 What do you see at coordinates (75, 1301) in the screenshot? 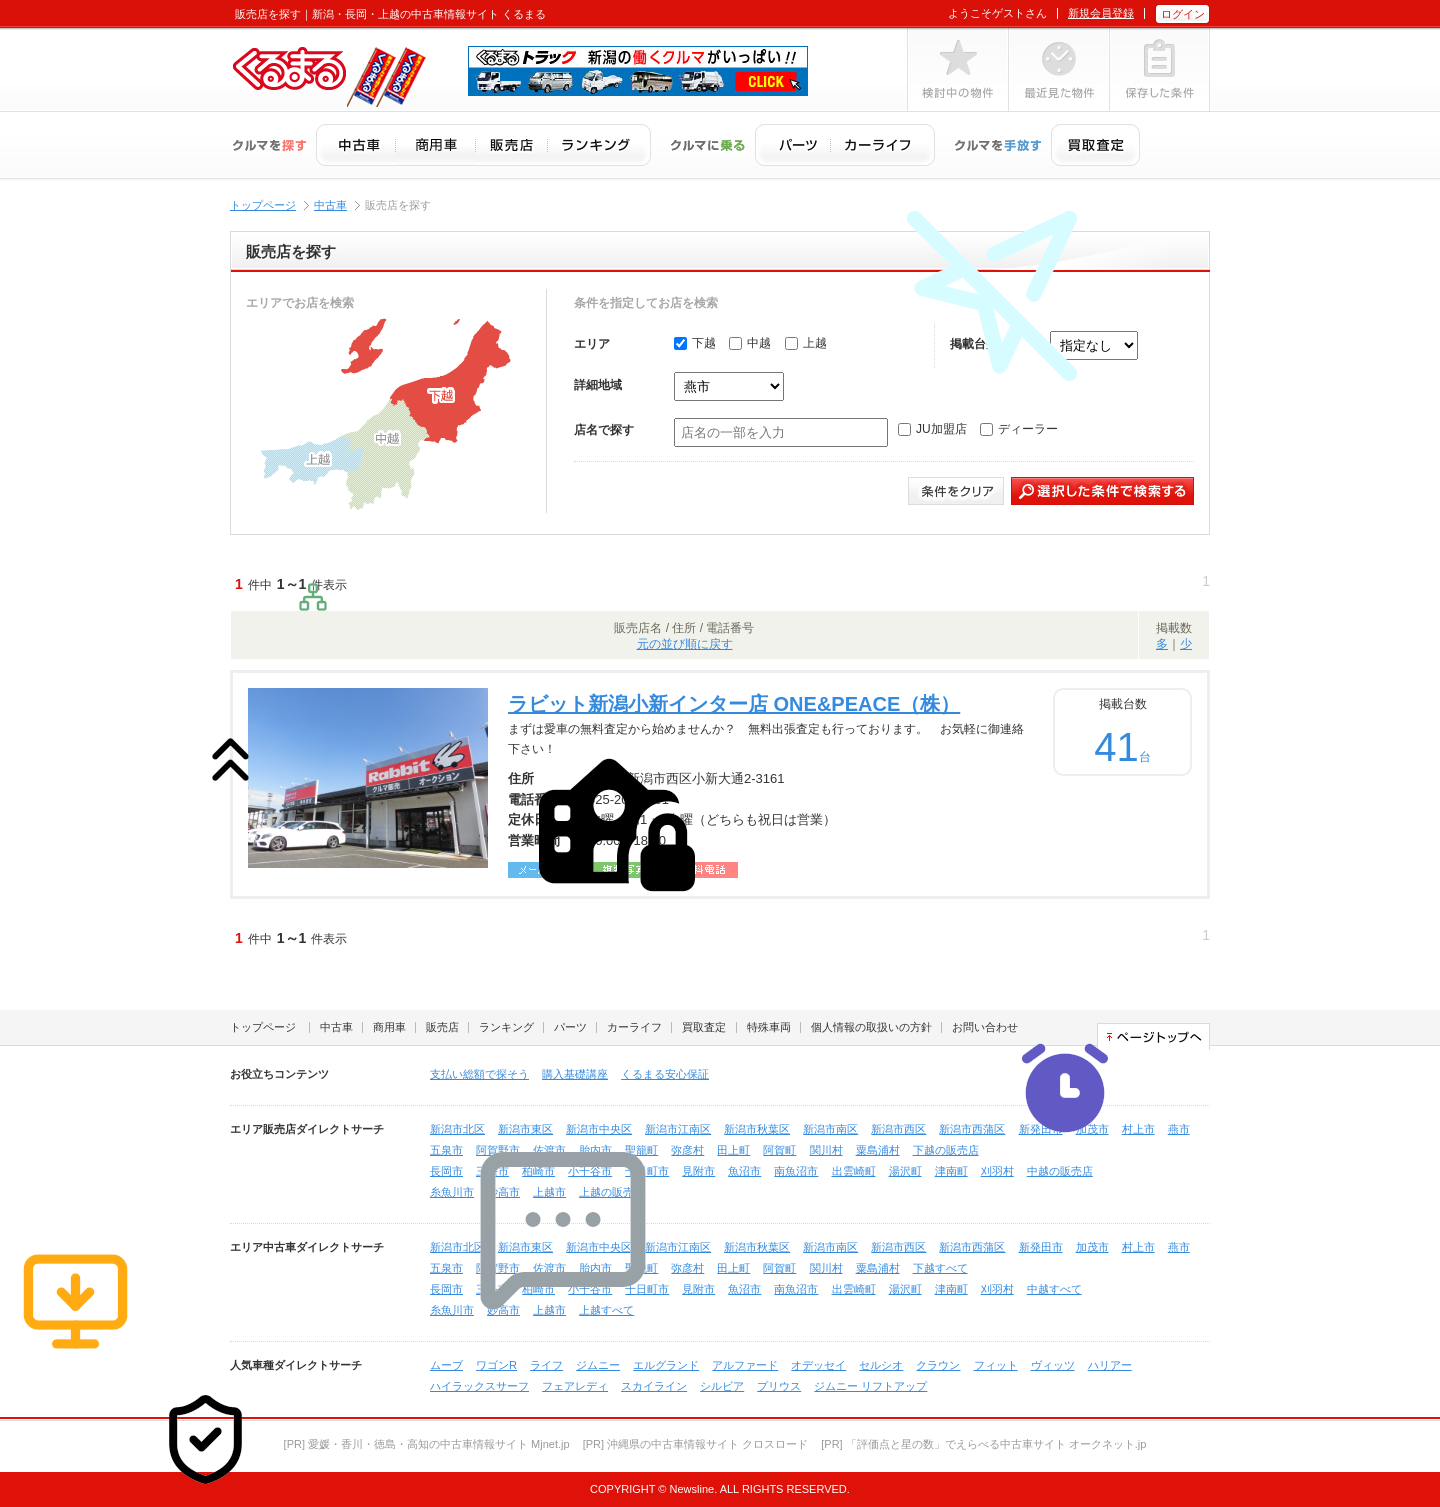
I see `download to computer` at bounding box center [75, 1301].